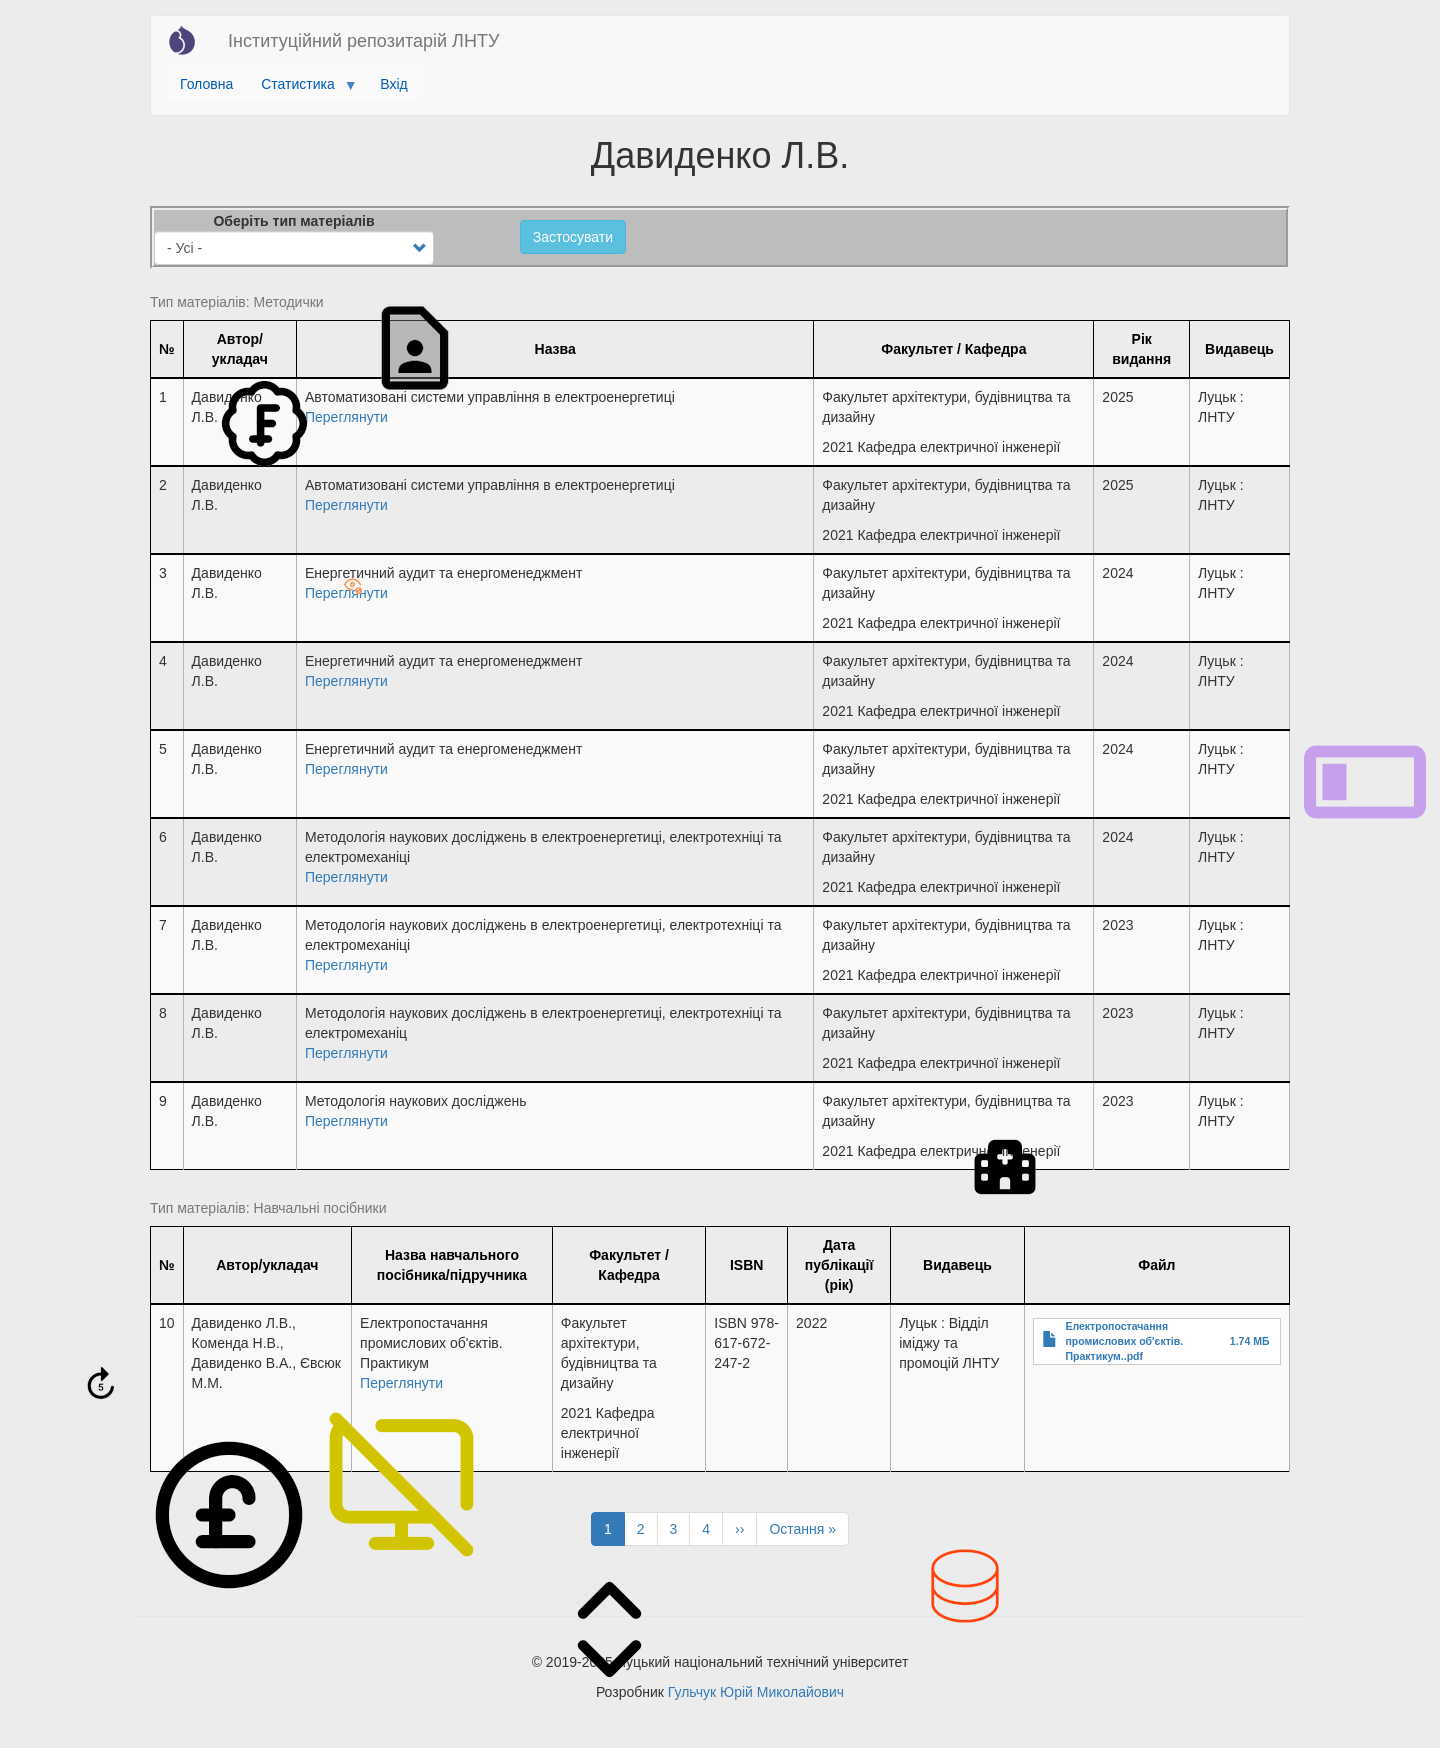 This screenshot has width=1440, height=1748. Describe the element at coordinates (101, 1384) in the screenshot. I see `skip forward 5 seconds in media playback` at that location.